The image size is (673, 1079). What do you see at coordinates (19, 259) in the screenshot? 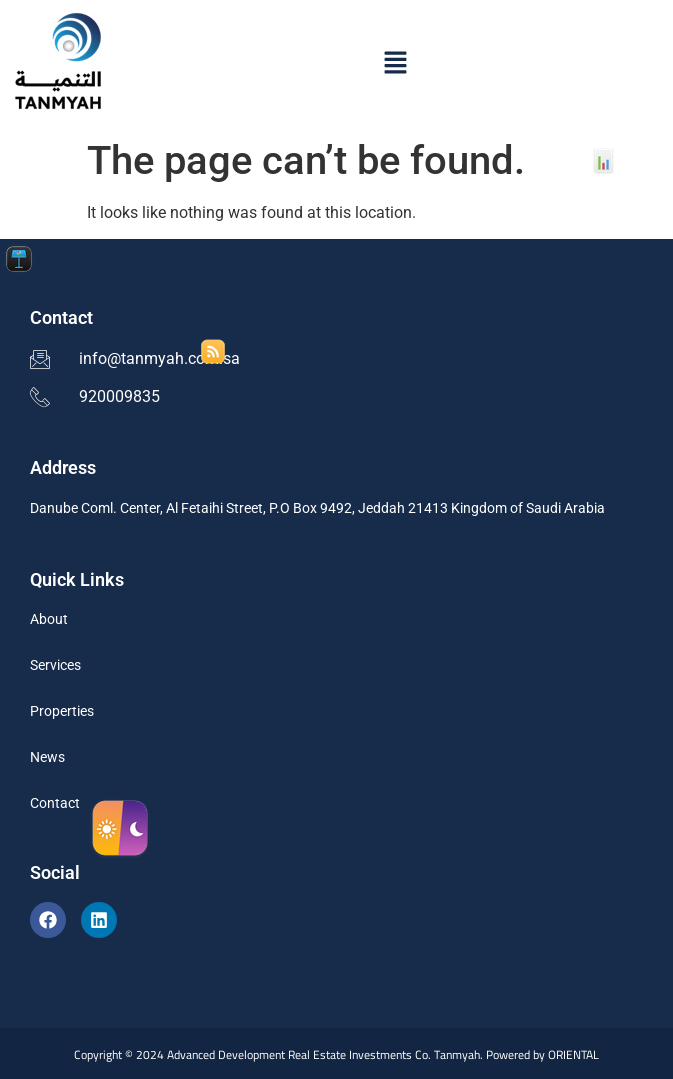
I see `open keynote to create or edit presentations` at bounding box center [19, 259].